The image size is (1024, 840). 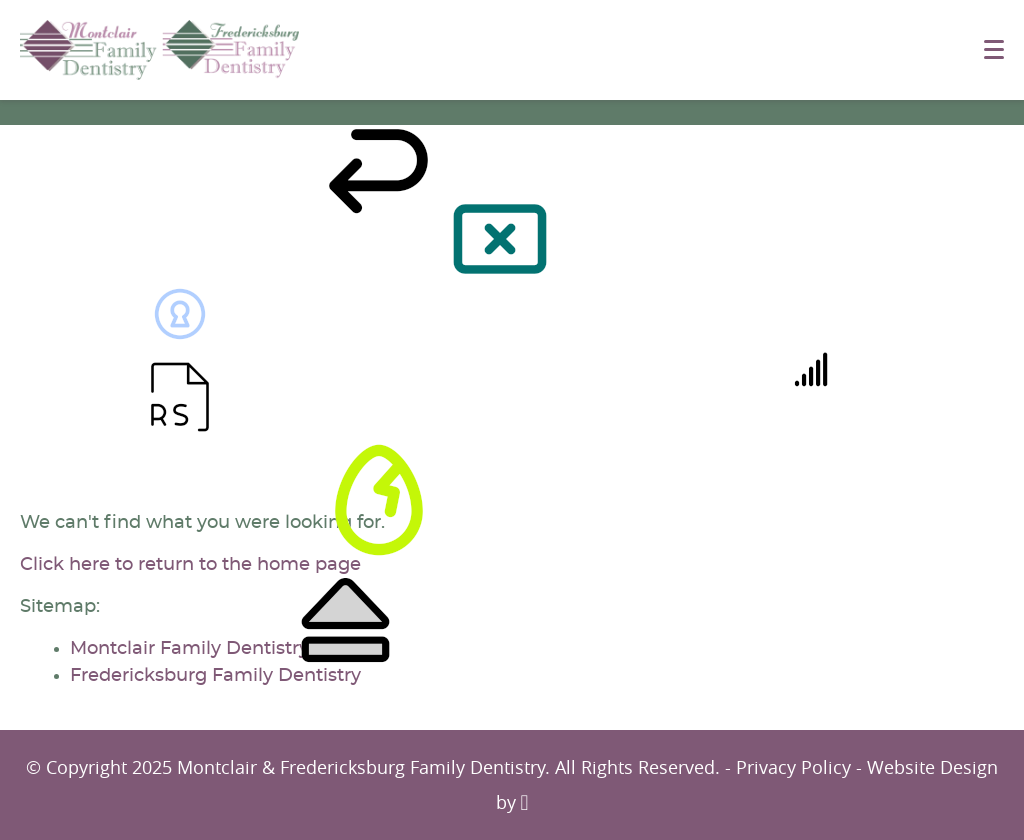 I want to click on eject media or disc, so click(x=345, y=625).